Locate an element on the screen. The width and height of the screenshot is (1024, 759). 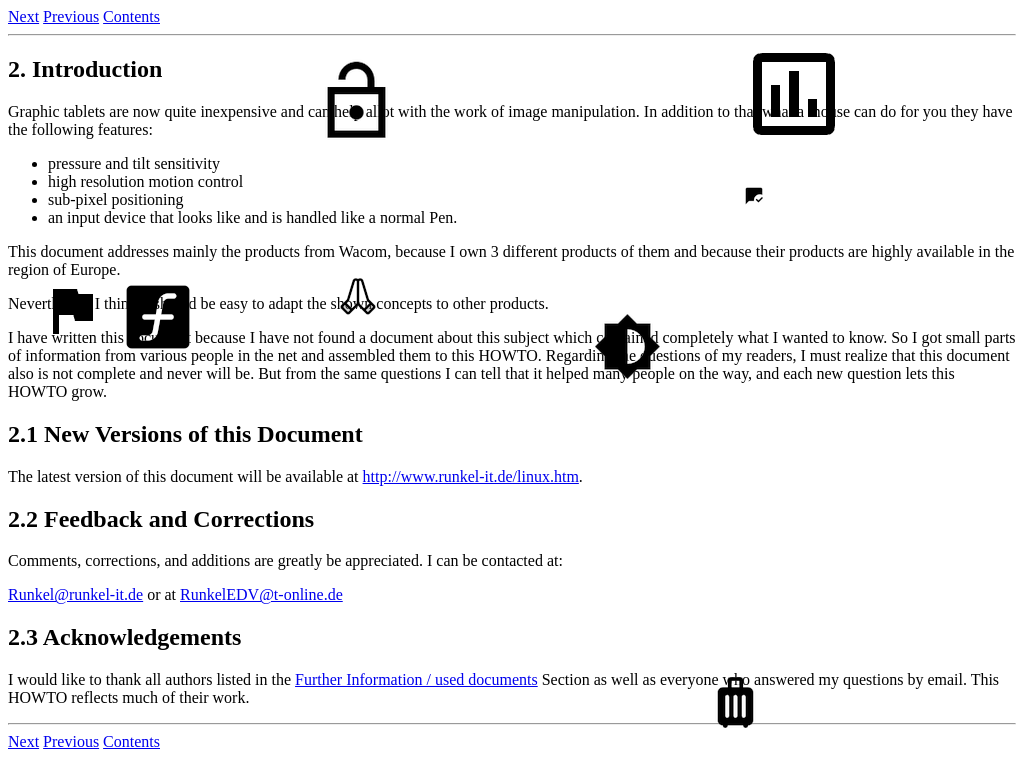
adjust screen brightness level is located at coordinates (627, 346).